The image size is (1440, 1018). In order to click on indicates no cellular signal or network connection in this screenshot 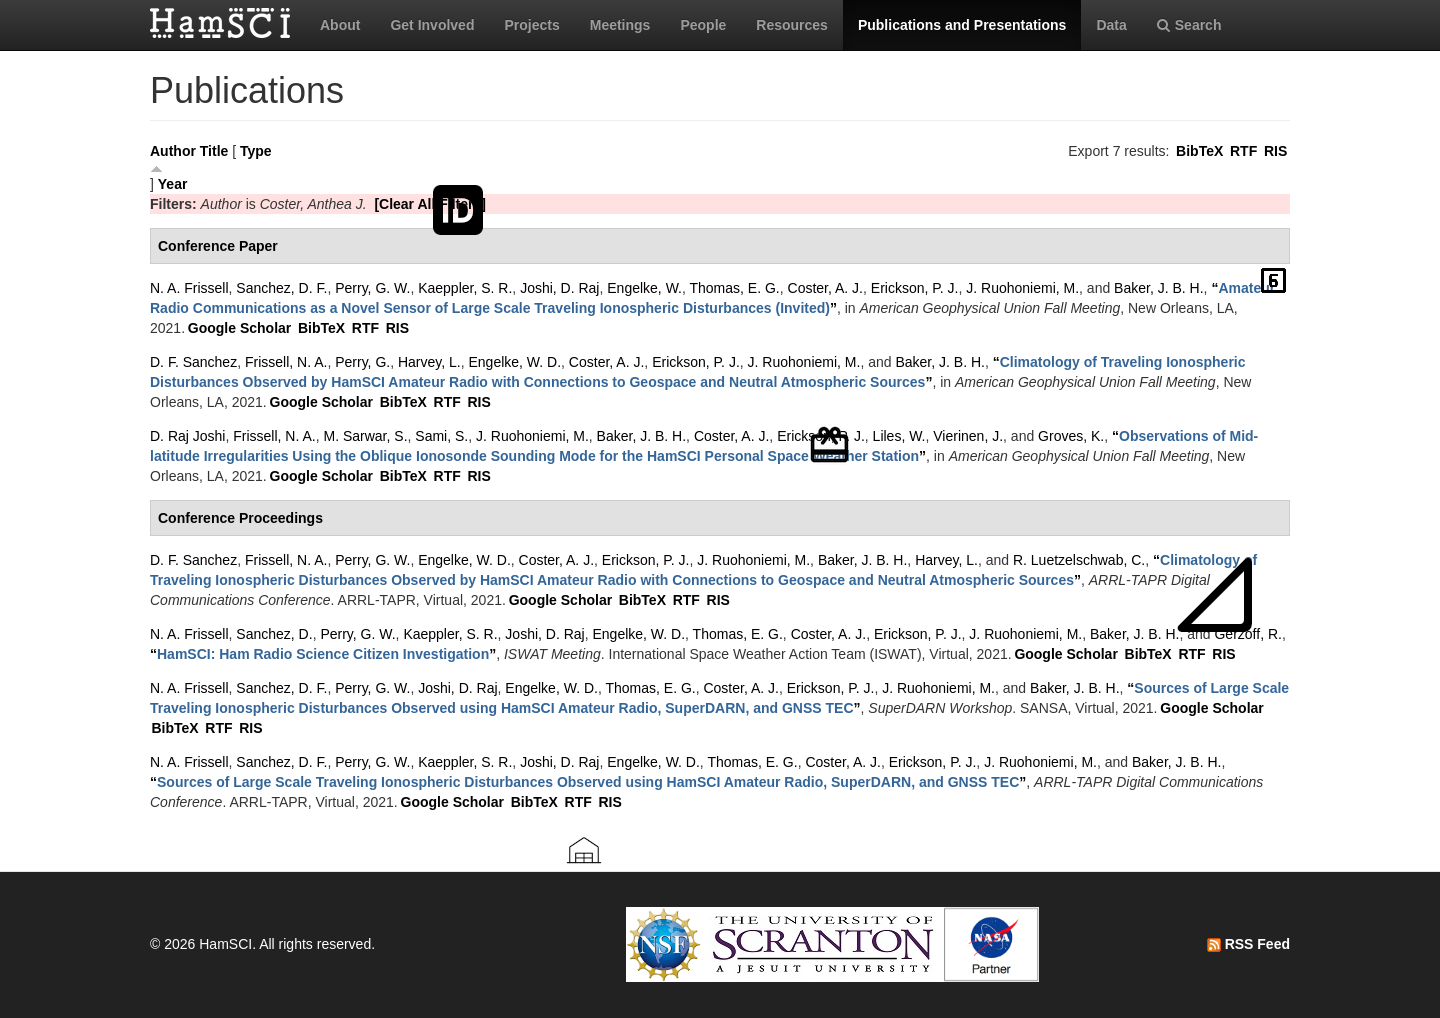, I will do `click(1212, 592)`.